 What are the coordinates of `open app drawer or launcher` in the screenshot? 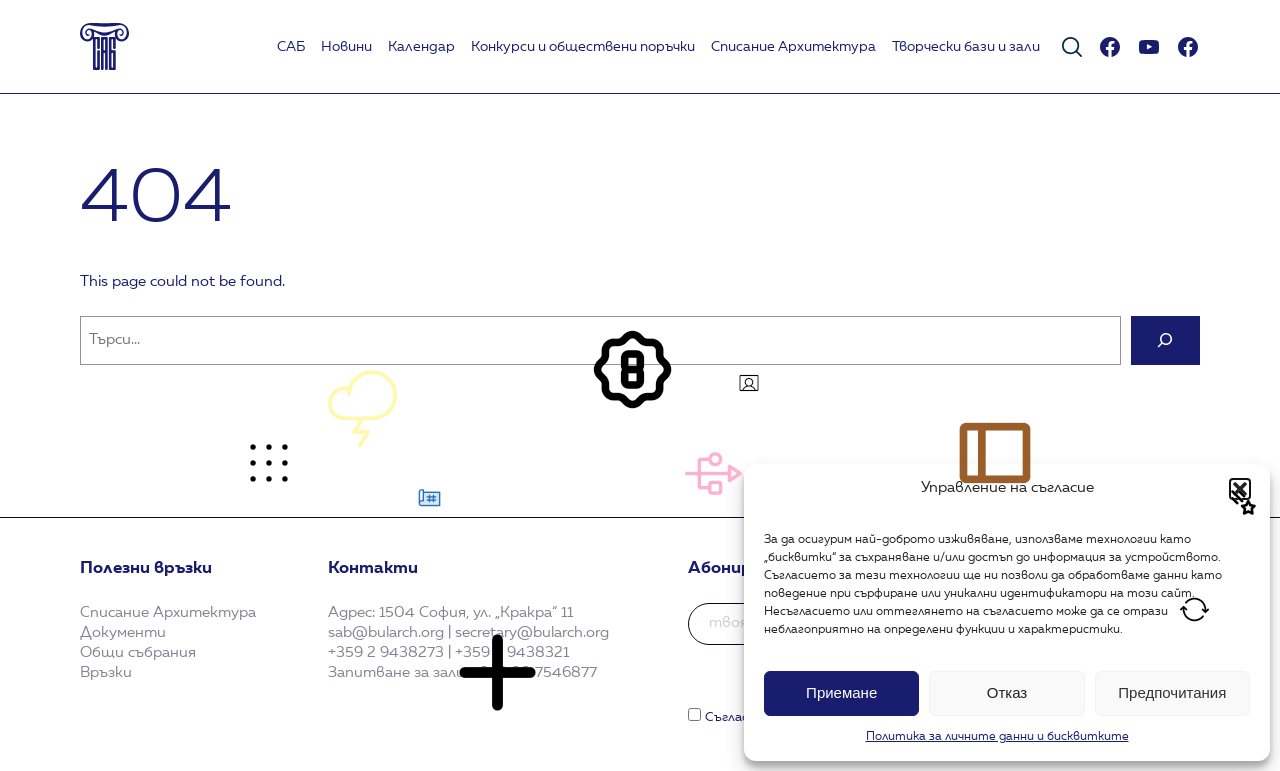 It's located at (269, 463).